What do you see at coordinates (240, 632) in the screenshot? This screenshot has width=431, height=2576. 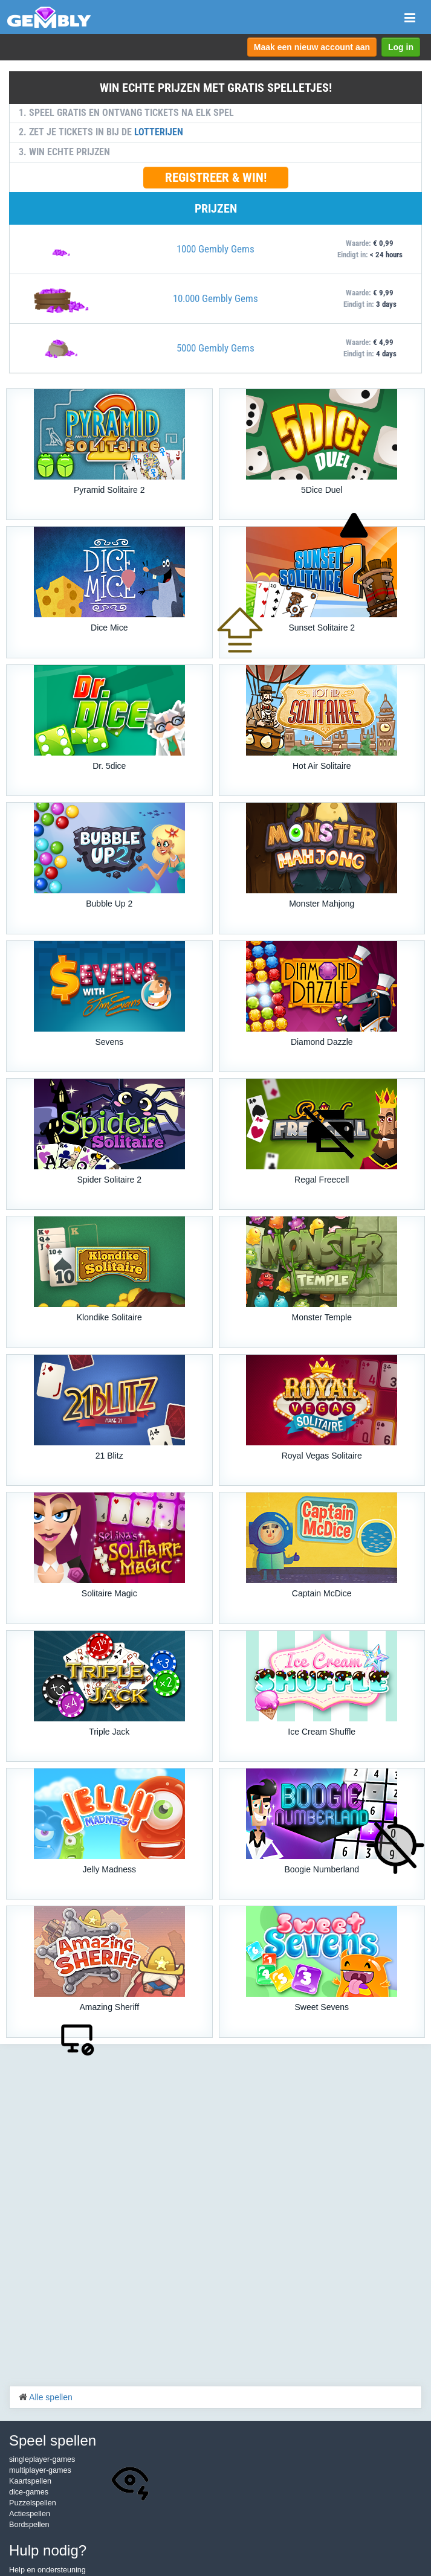 I see `upload file or content` at bounding box center [240, 632].